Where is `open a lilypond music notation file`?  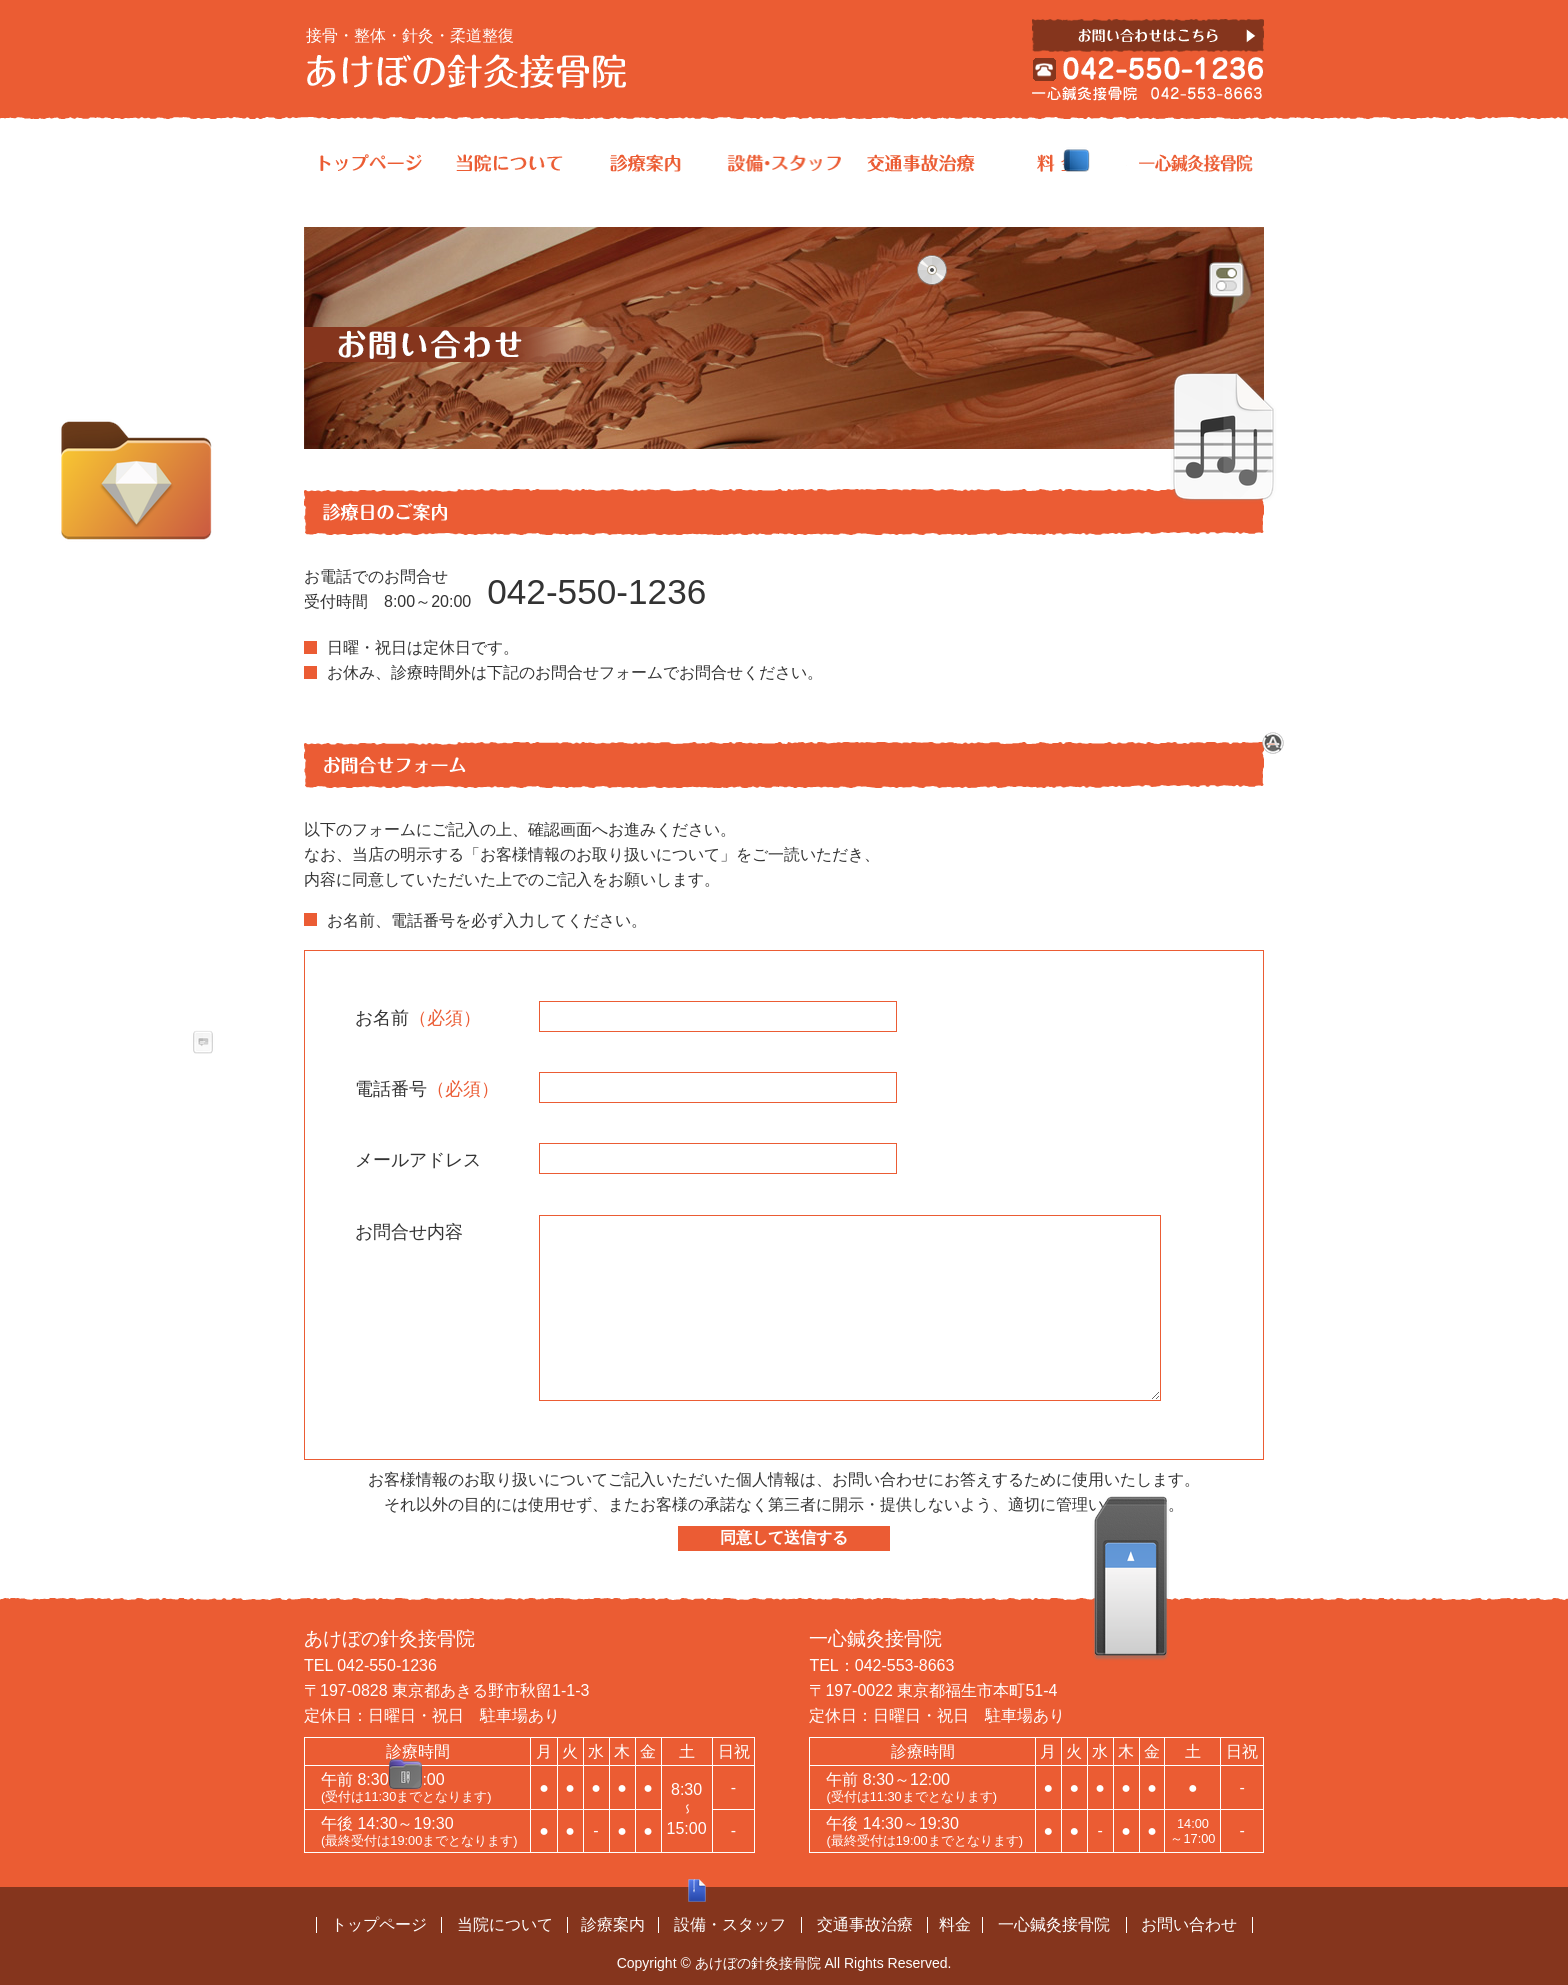
open a lilypond music notation file is located at coordinates (1223, 436).